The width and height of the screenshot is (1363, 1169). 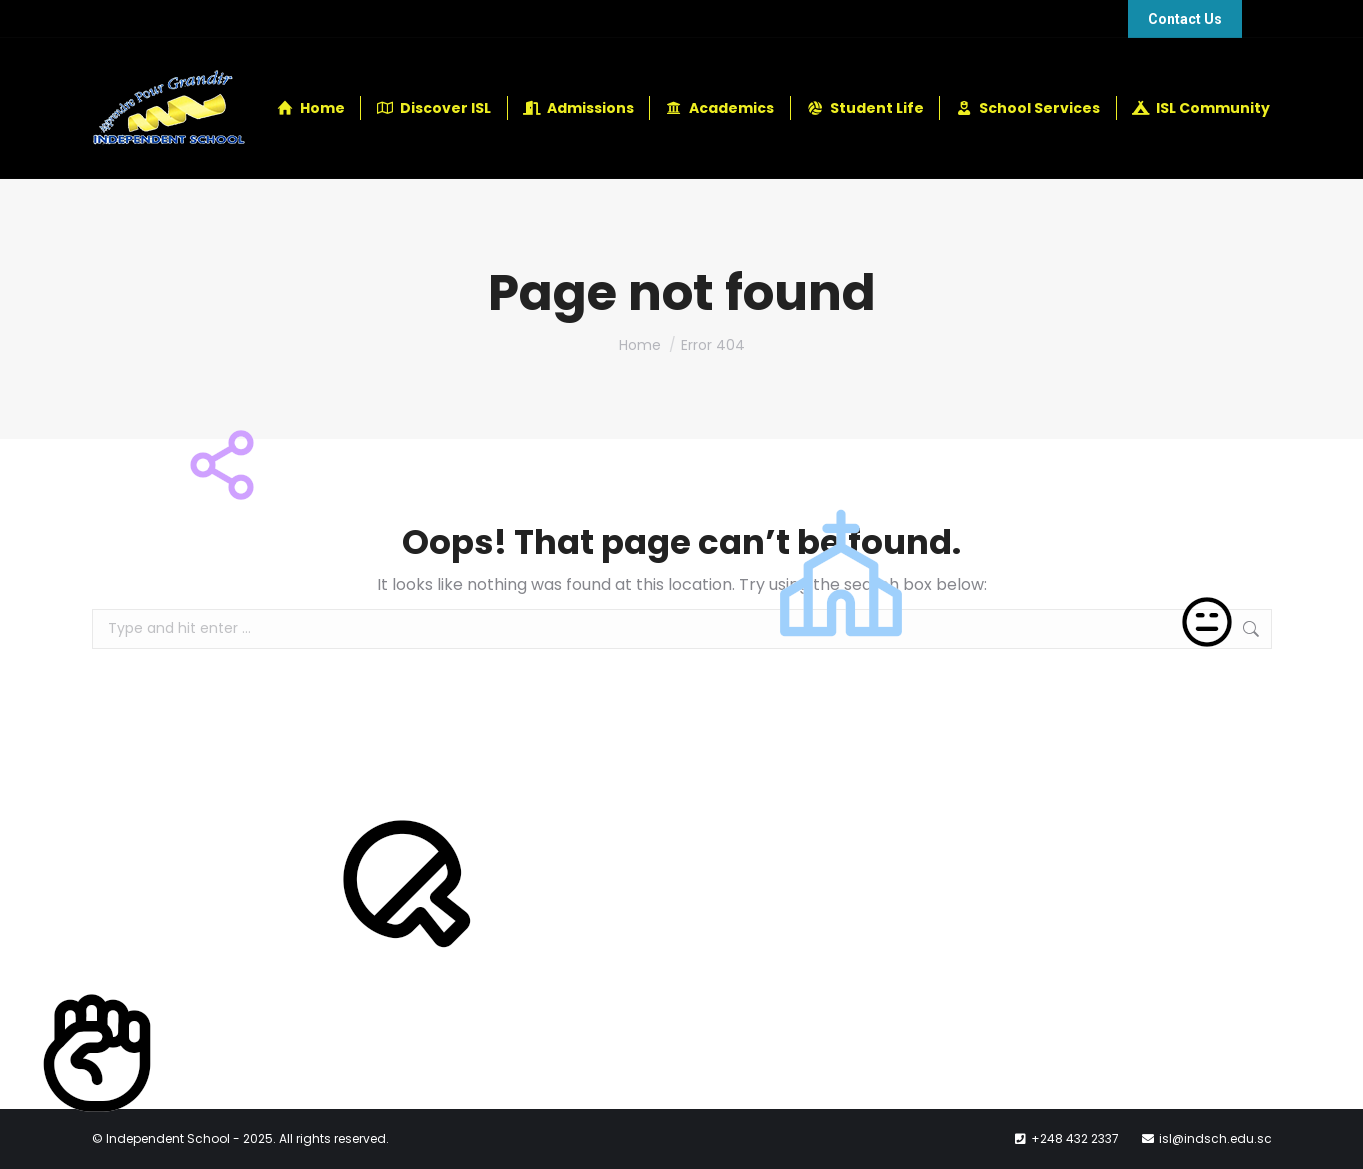 What do you see at coordinates (97, 1053) in the screenshot?
I see `indicate solidarity or support` at bounding box center [97, 1053].